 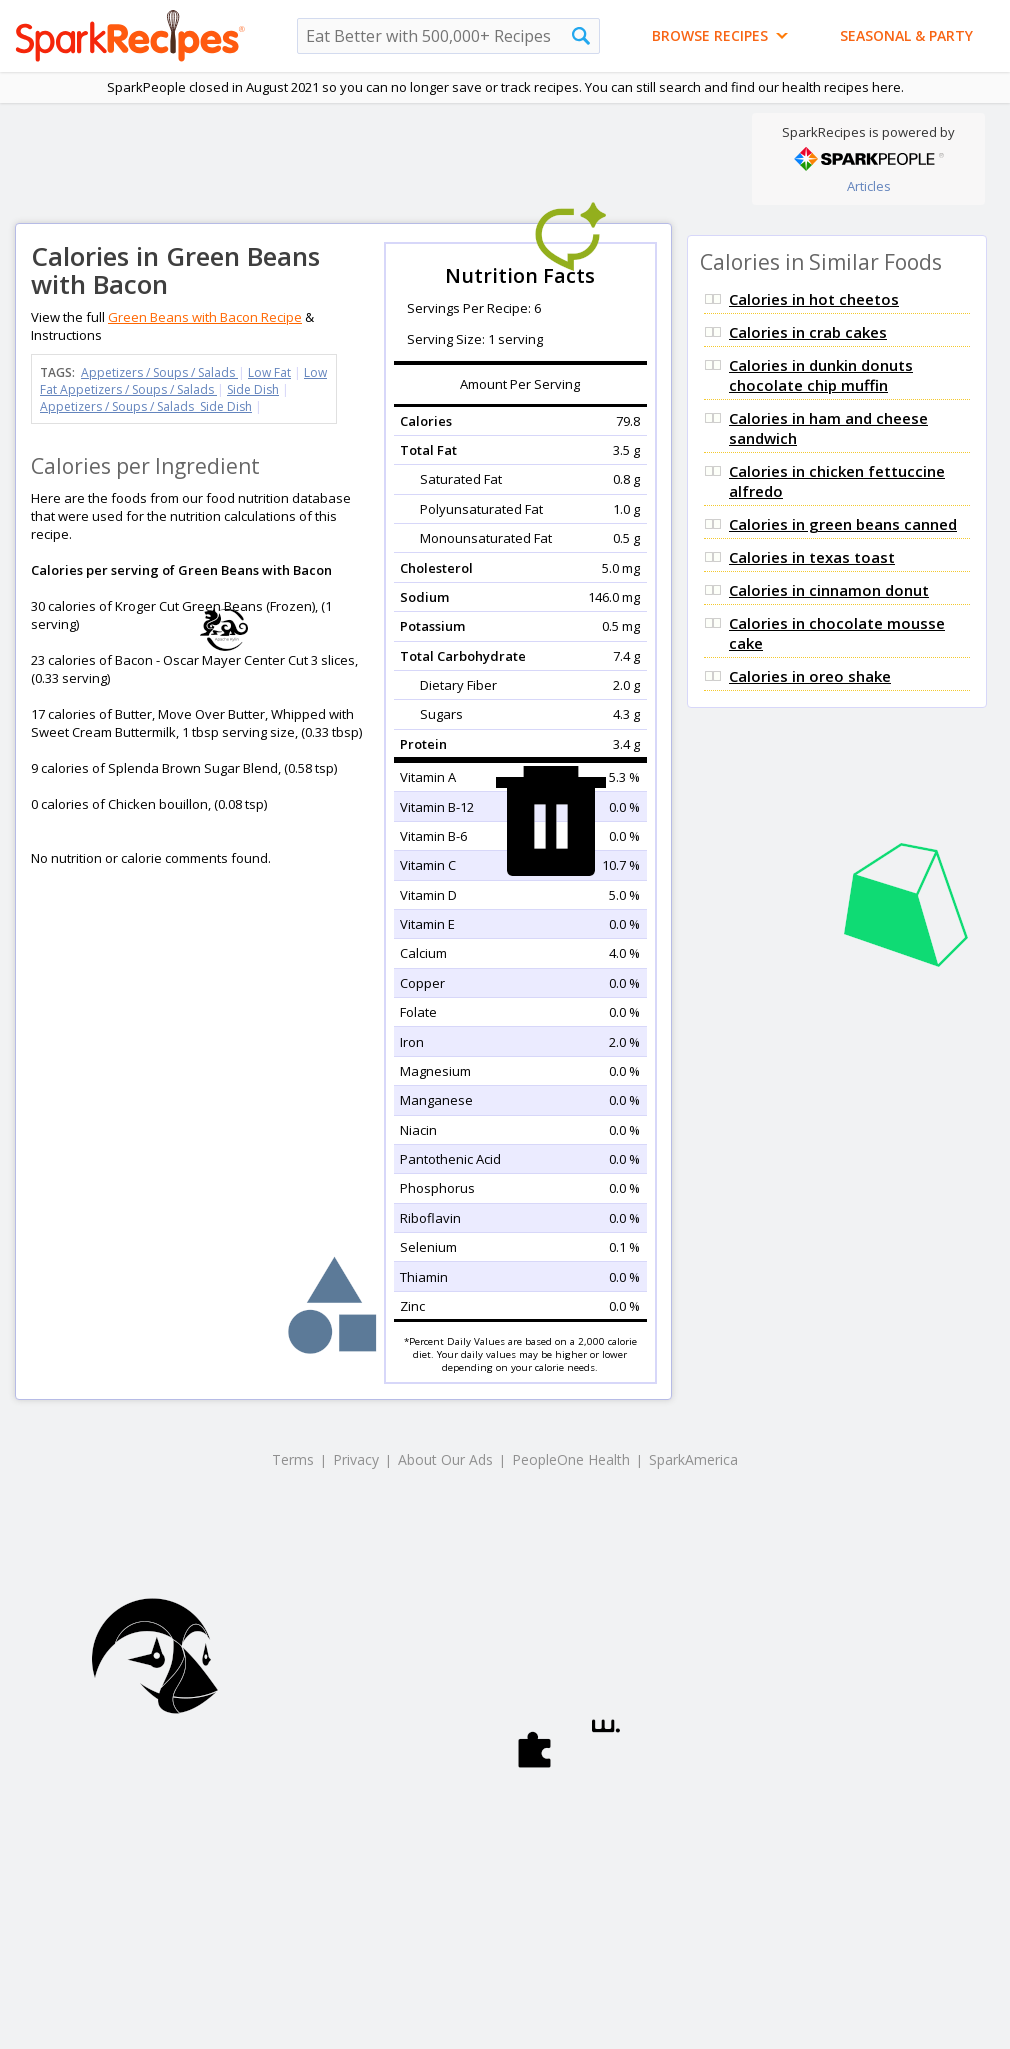 What do you see at coordinates (155, 1656) in the screenshot?
I see `prestashop e-commerce platform logo` at bounding box center [155, 1656].